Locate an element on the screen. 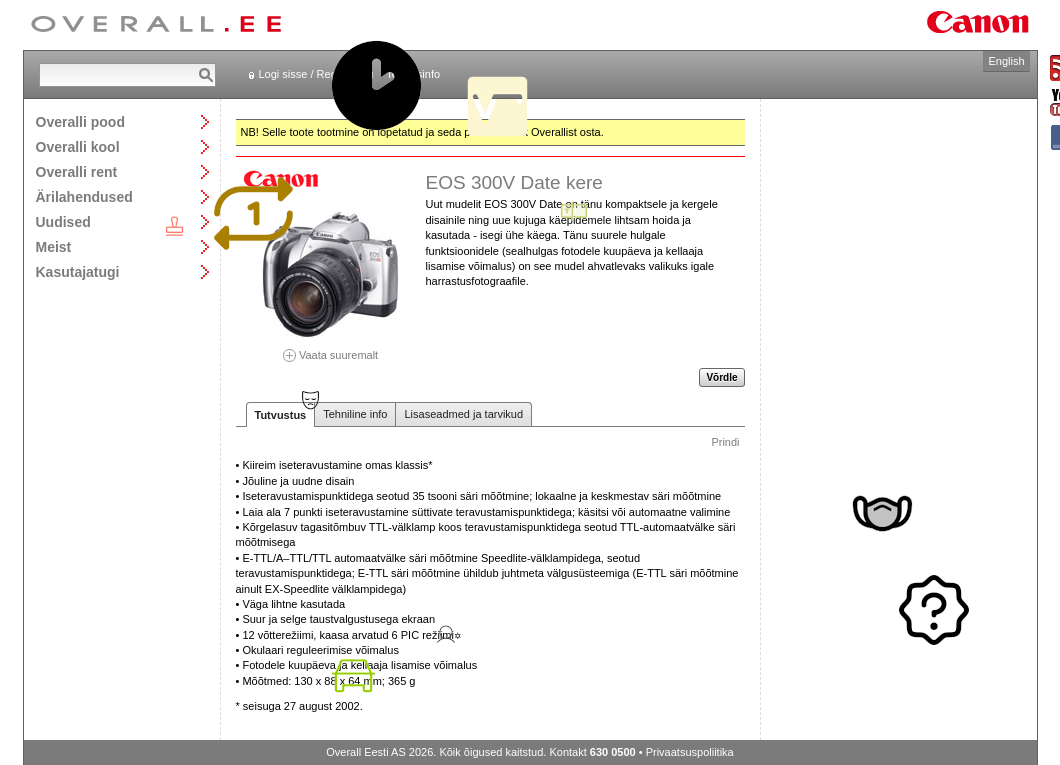  access help or FAQ section is located at coordinates (934, 610).